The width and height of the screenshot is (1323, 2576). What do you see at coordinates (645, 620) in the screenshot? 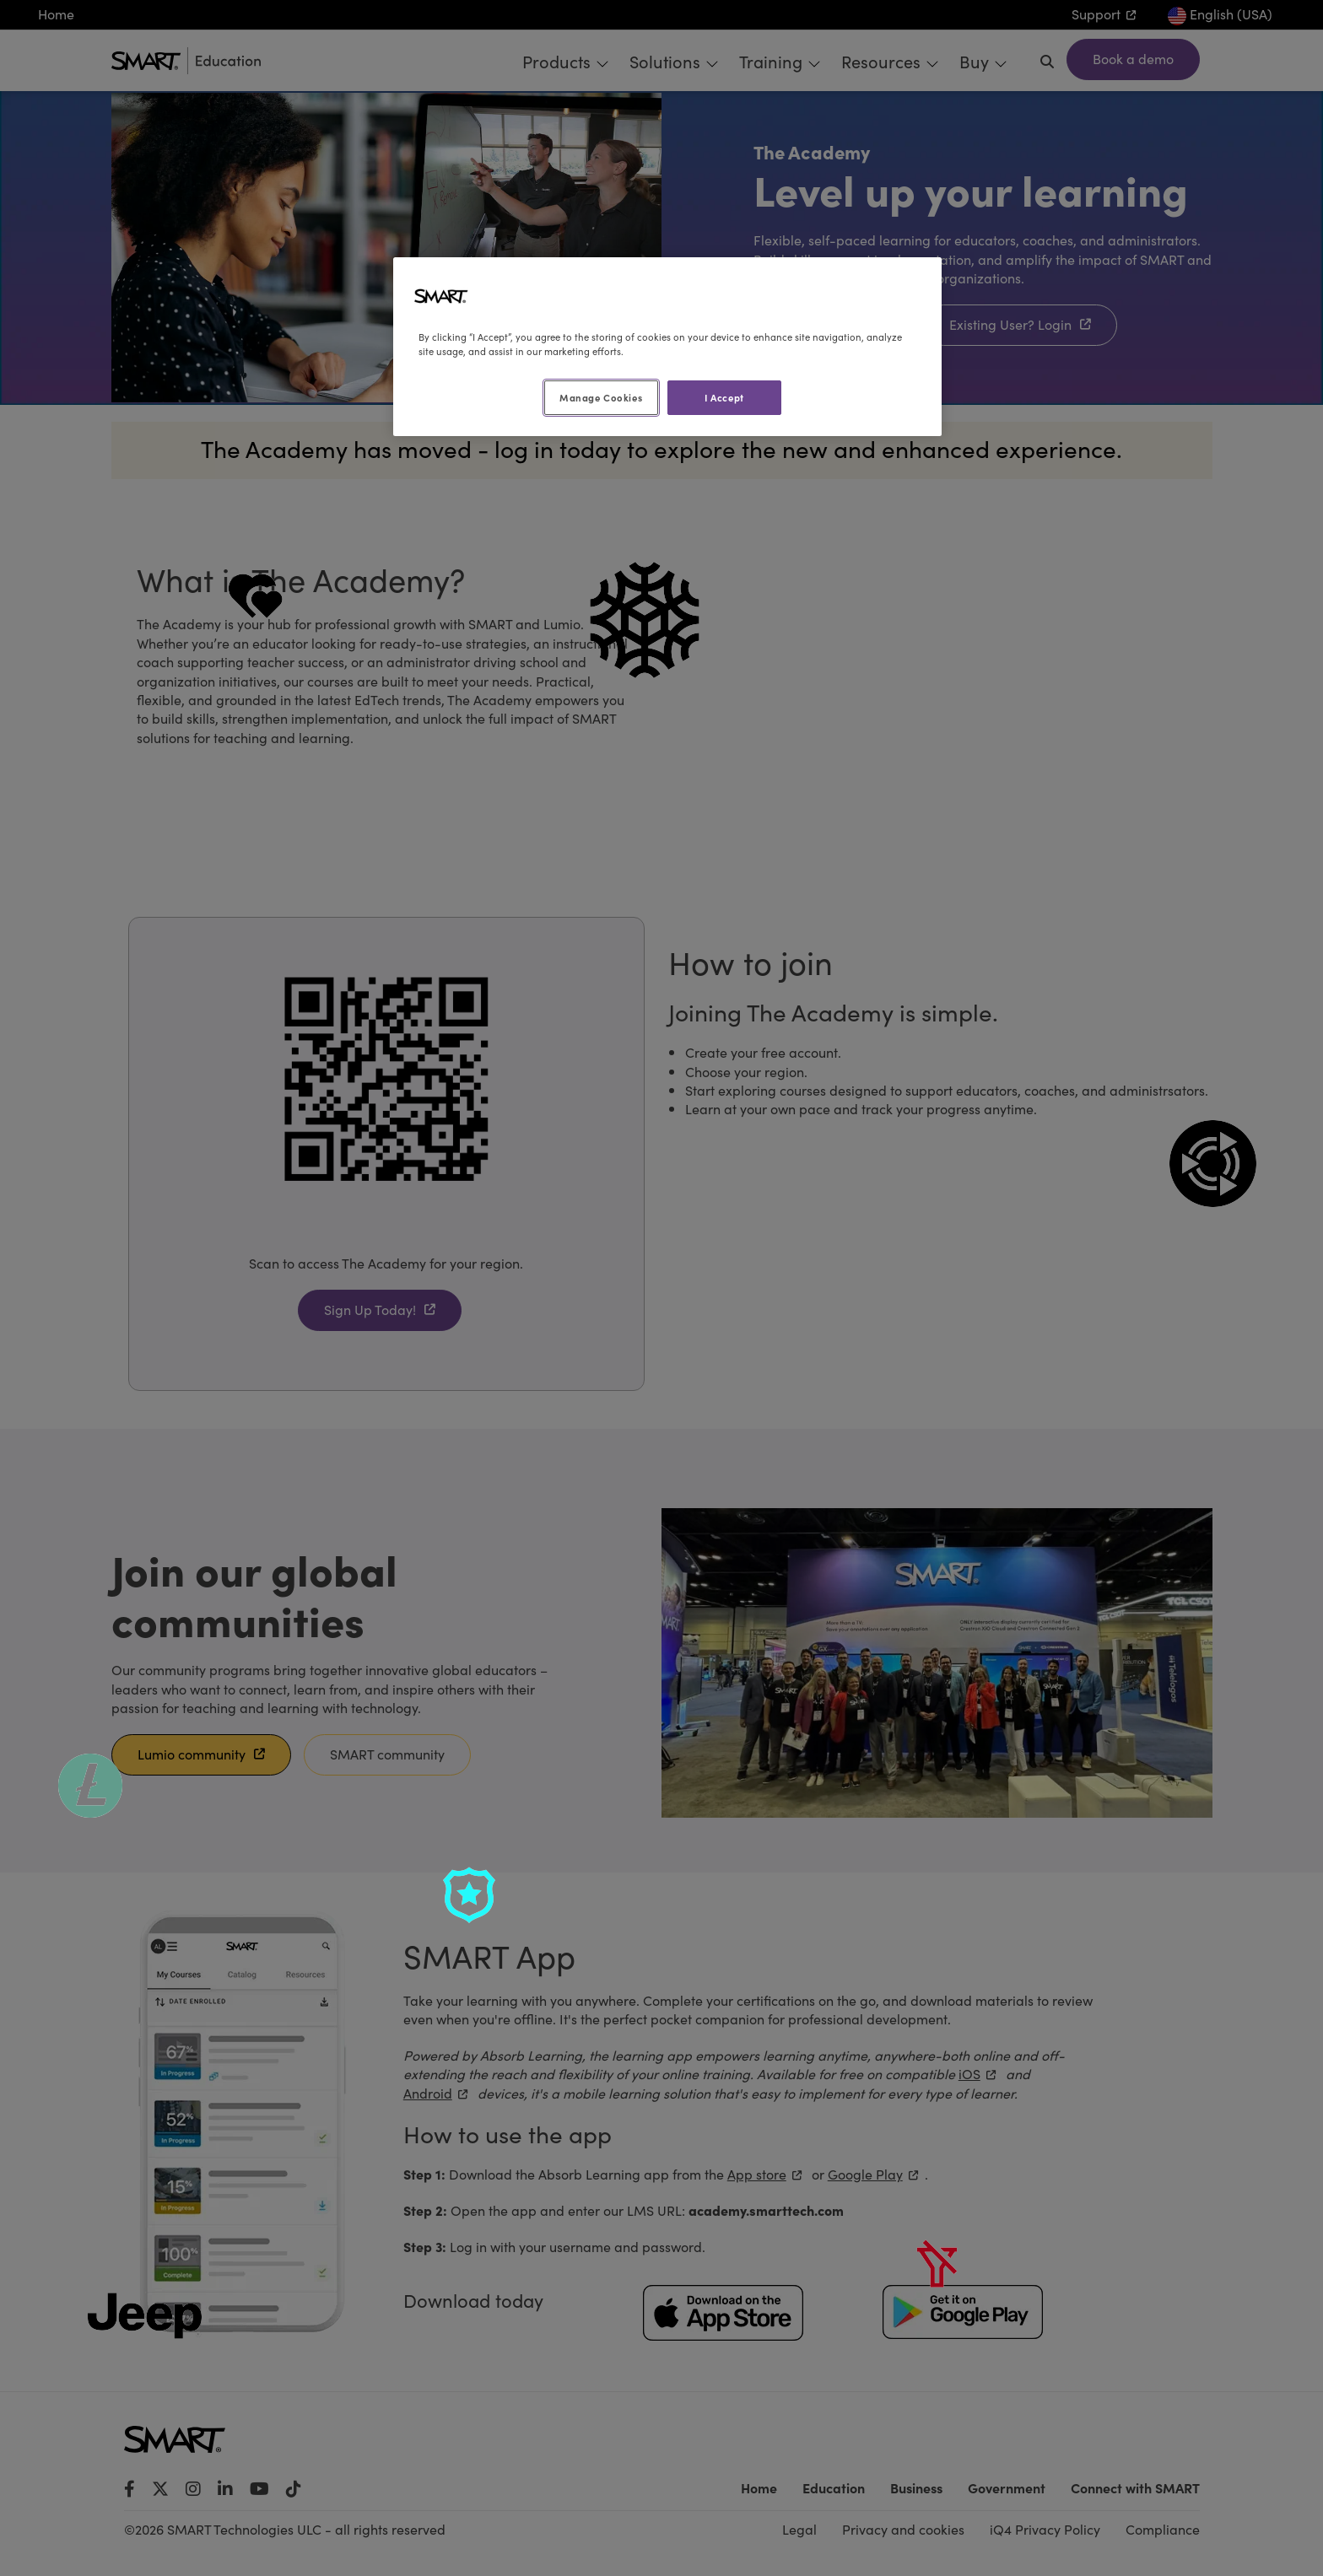
I see `Picard Surgelés brand logo` at bounding box center [645, 620].